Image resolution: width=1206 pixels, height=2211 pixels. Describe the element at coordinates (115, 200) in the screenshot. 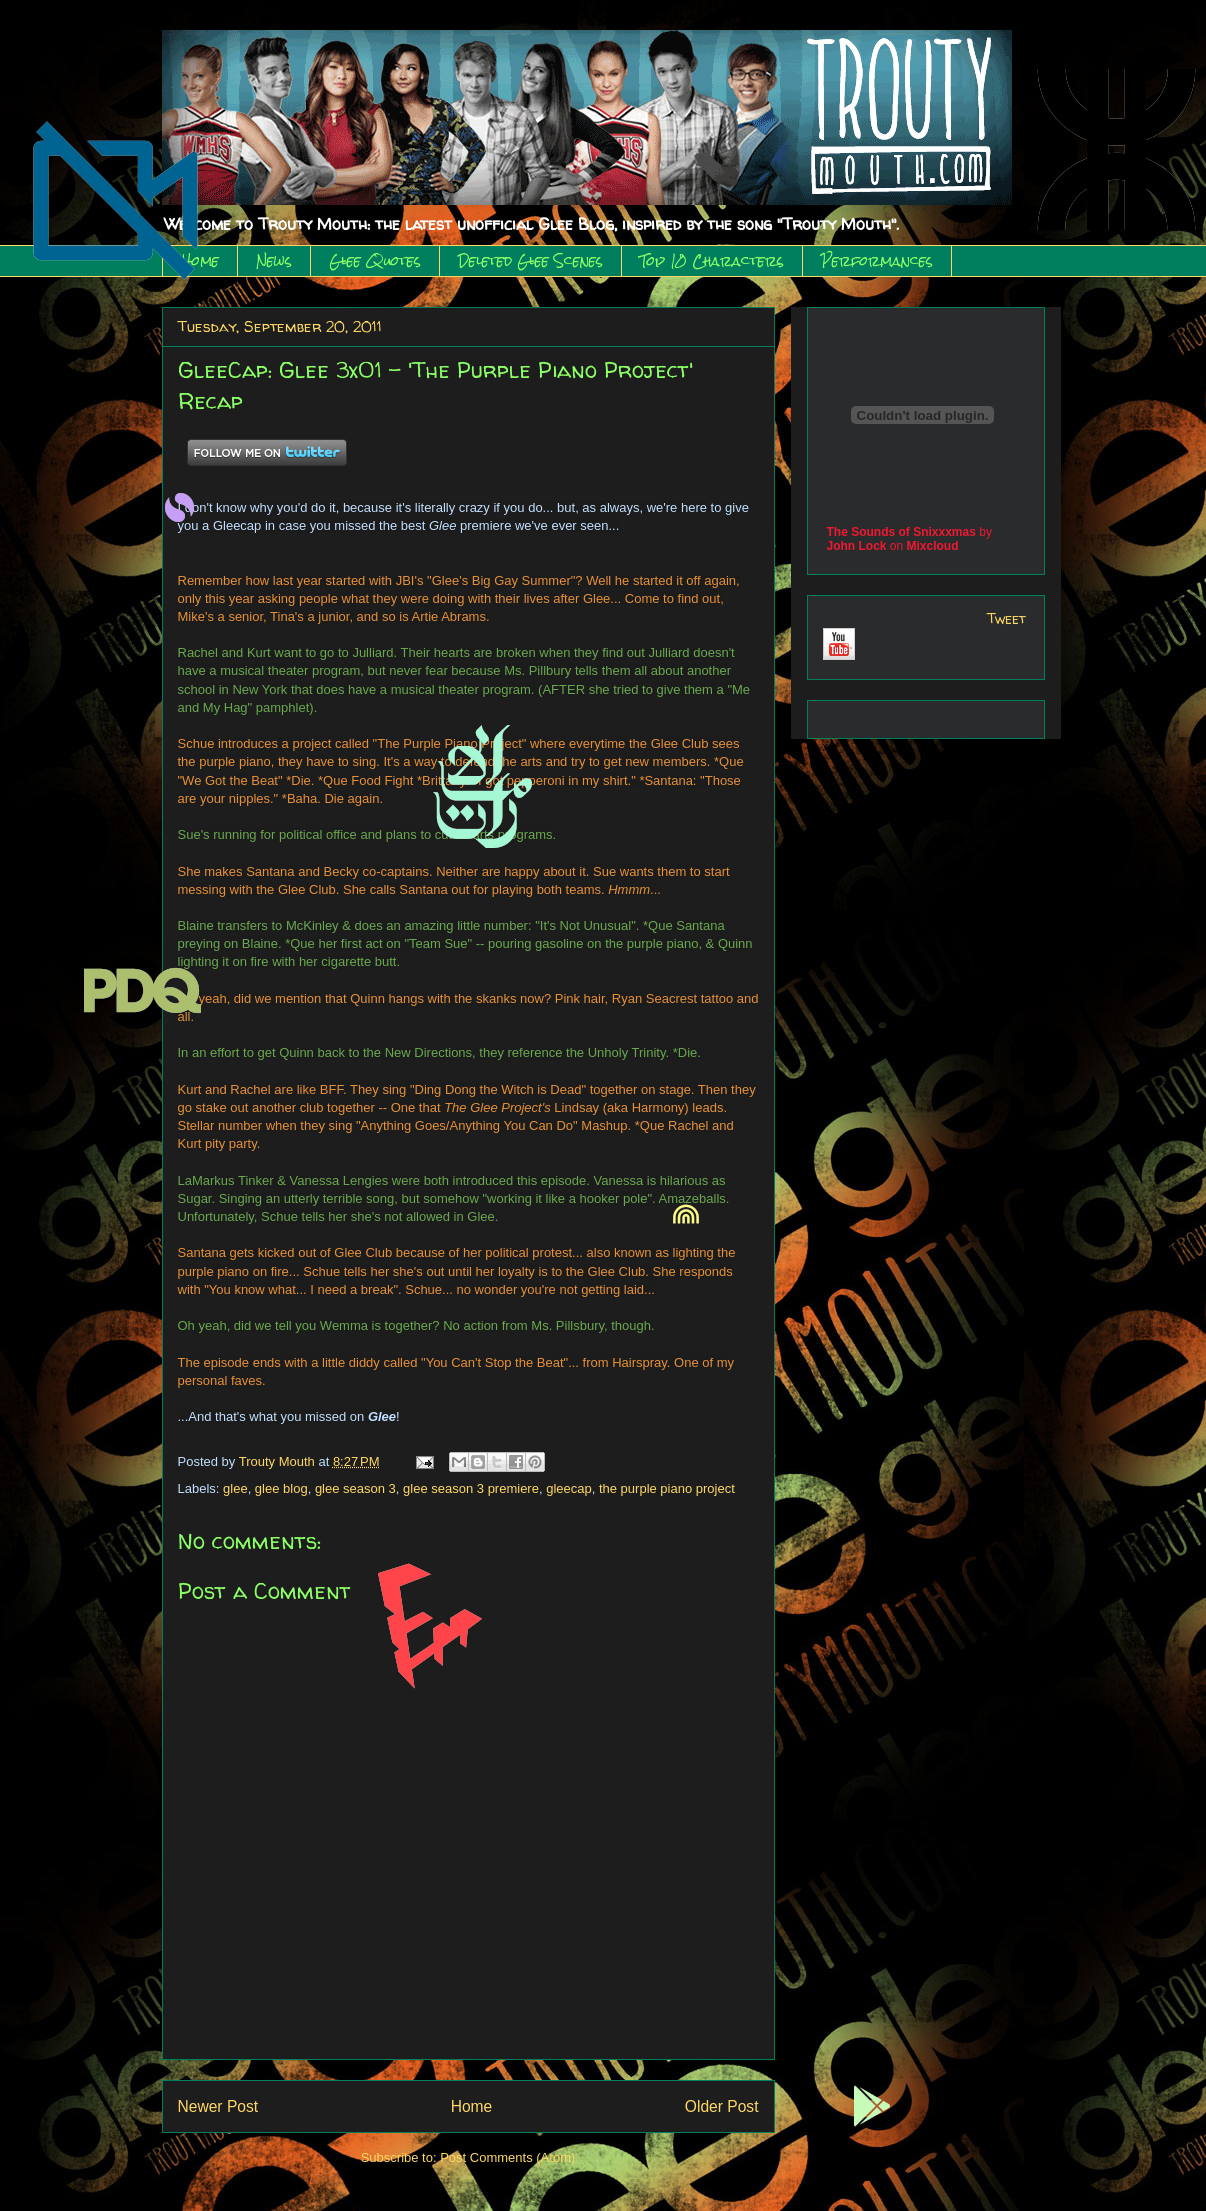

I see `turn off camera during a video call` at that location.